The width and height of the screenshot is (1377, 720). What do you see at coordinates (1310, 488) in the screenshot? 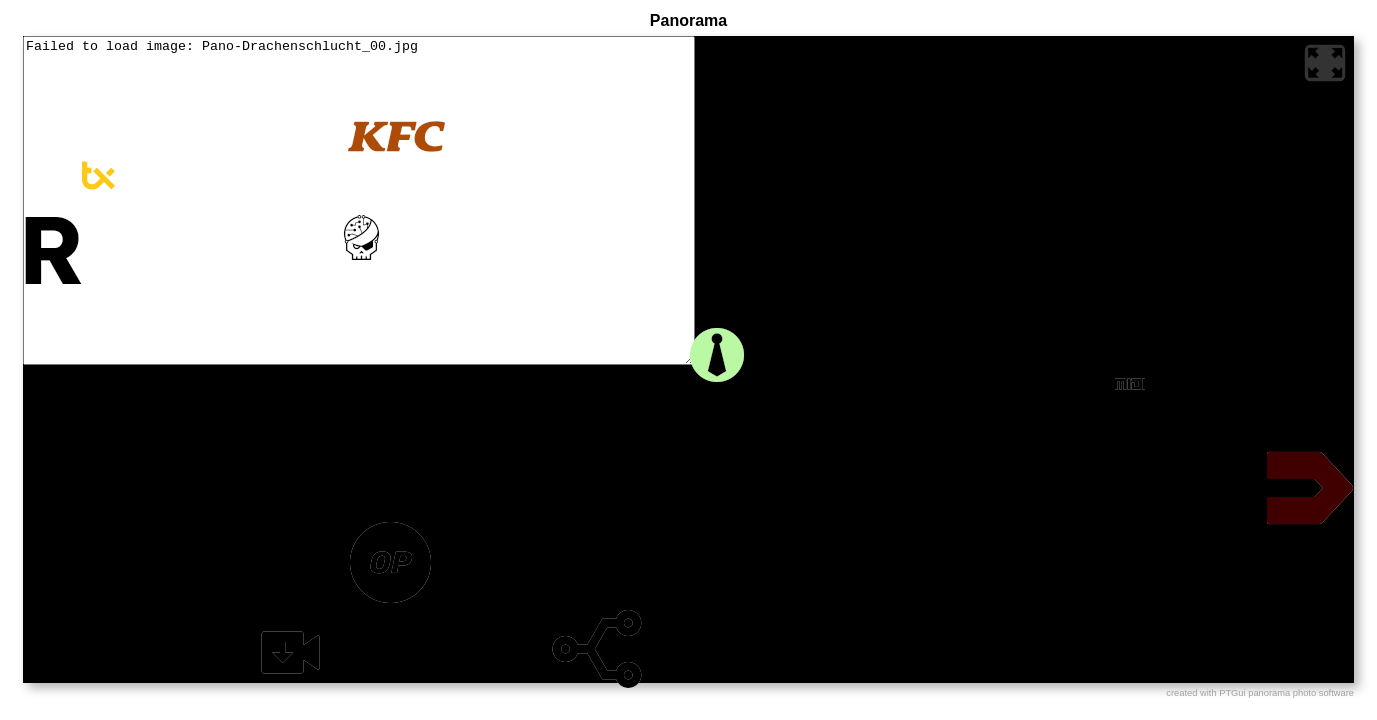
I see `open the V2EX community forum` at bounding box center [1310, 488].